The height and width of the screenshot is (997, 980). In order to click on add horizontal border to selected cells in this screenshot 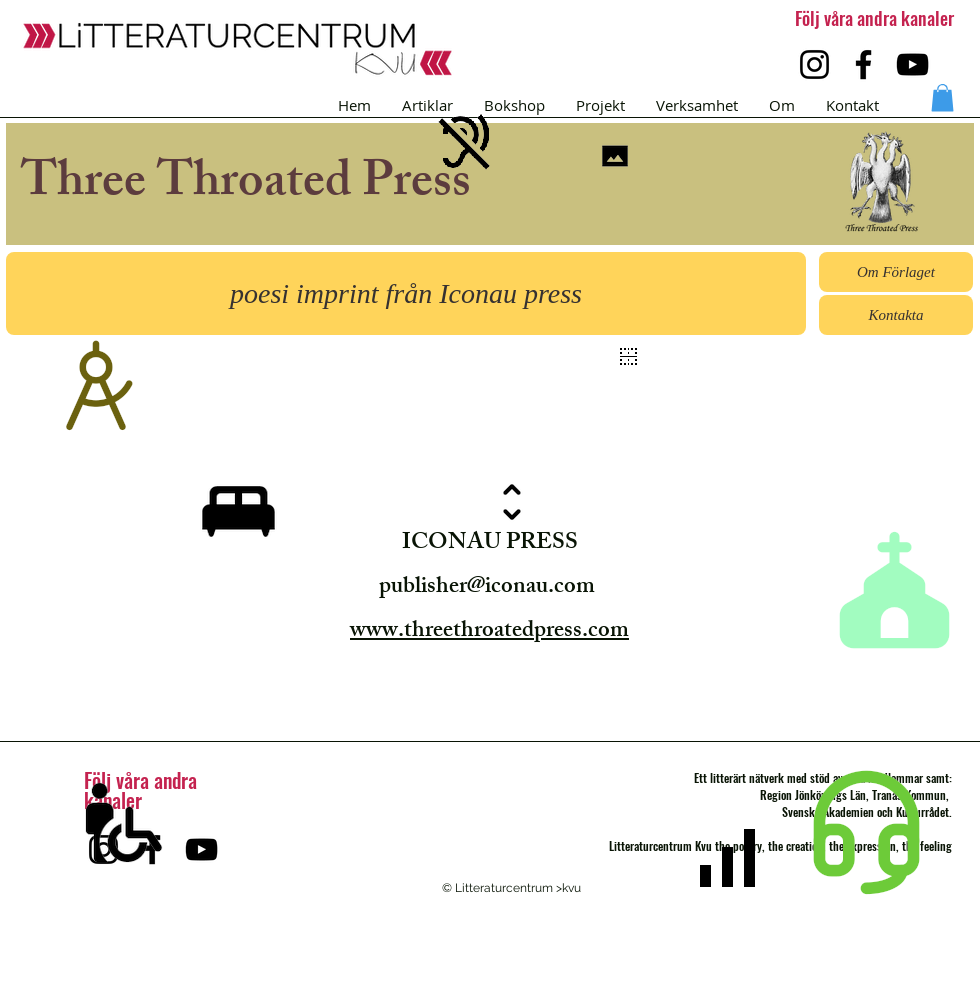, I will do `click(628, 356)`.